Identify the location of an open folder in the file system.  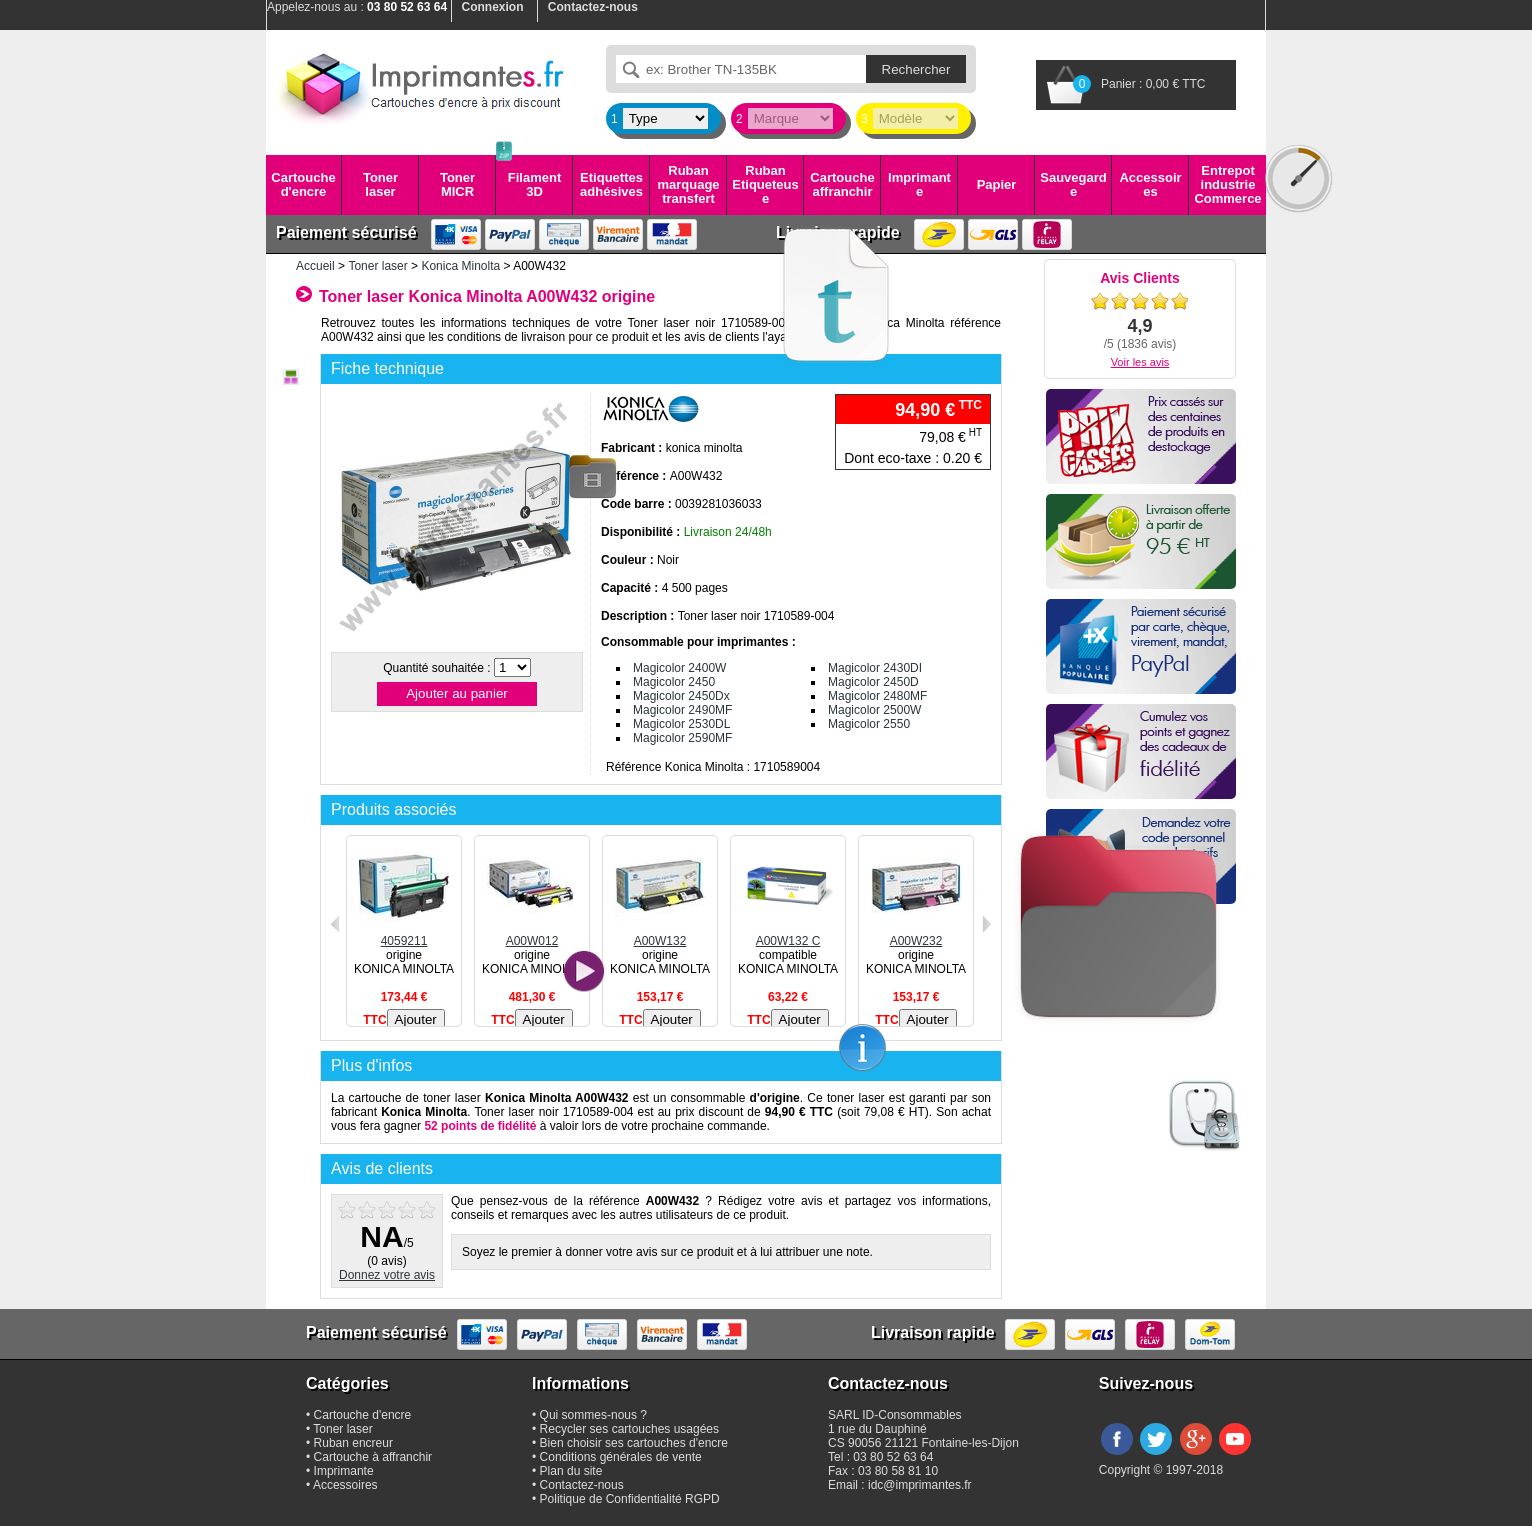
(1118, 926).